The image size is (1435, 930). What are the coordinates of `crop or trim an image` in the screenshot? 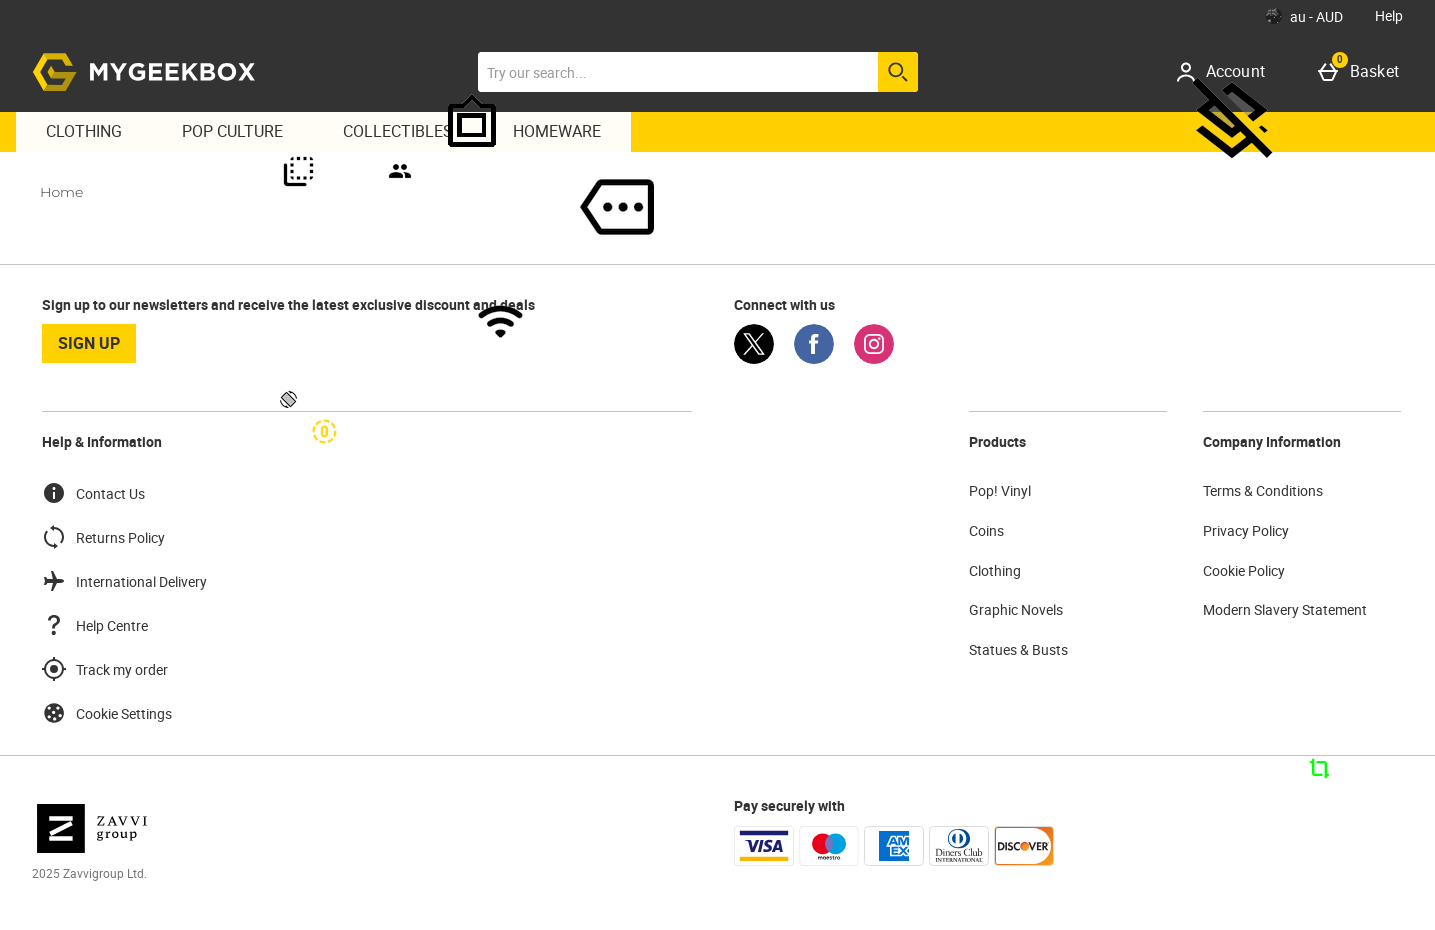 It's located at (1319, 768).